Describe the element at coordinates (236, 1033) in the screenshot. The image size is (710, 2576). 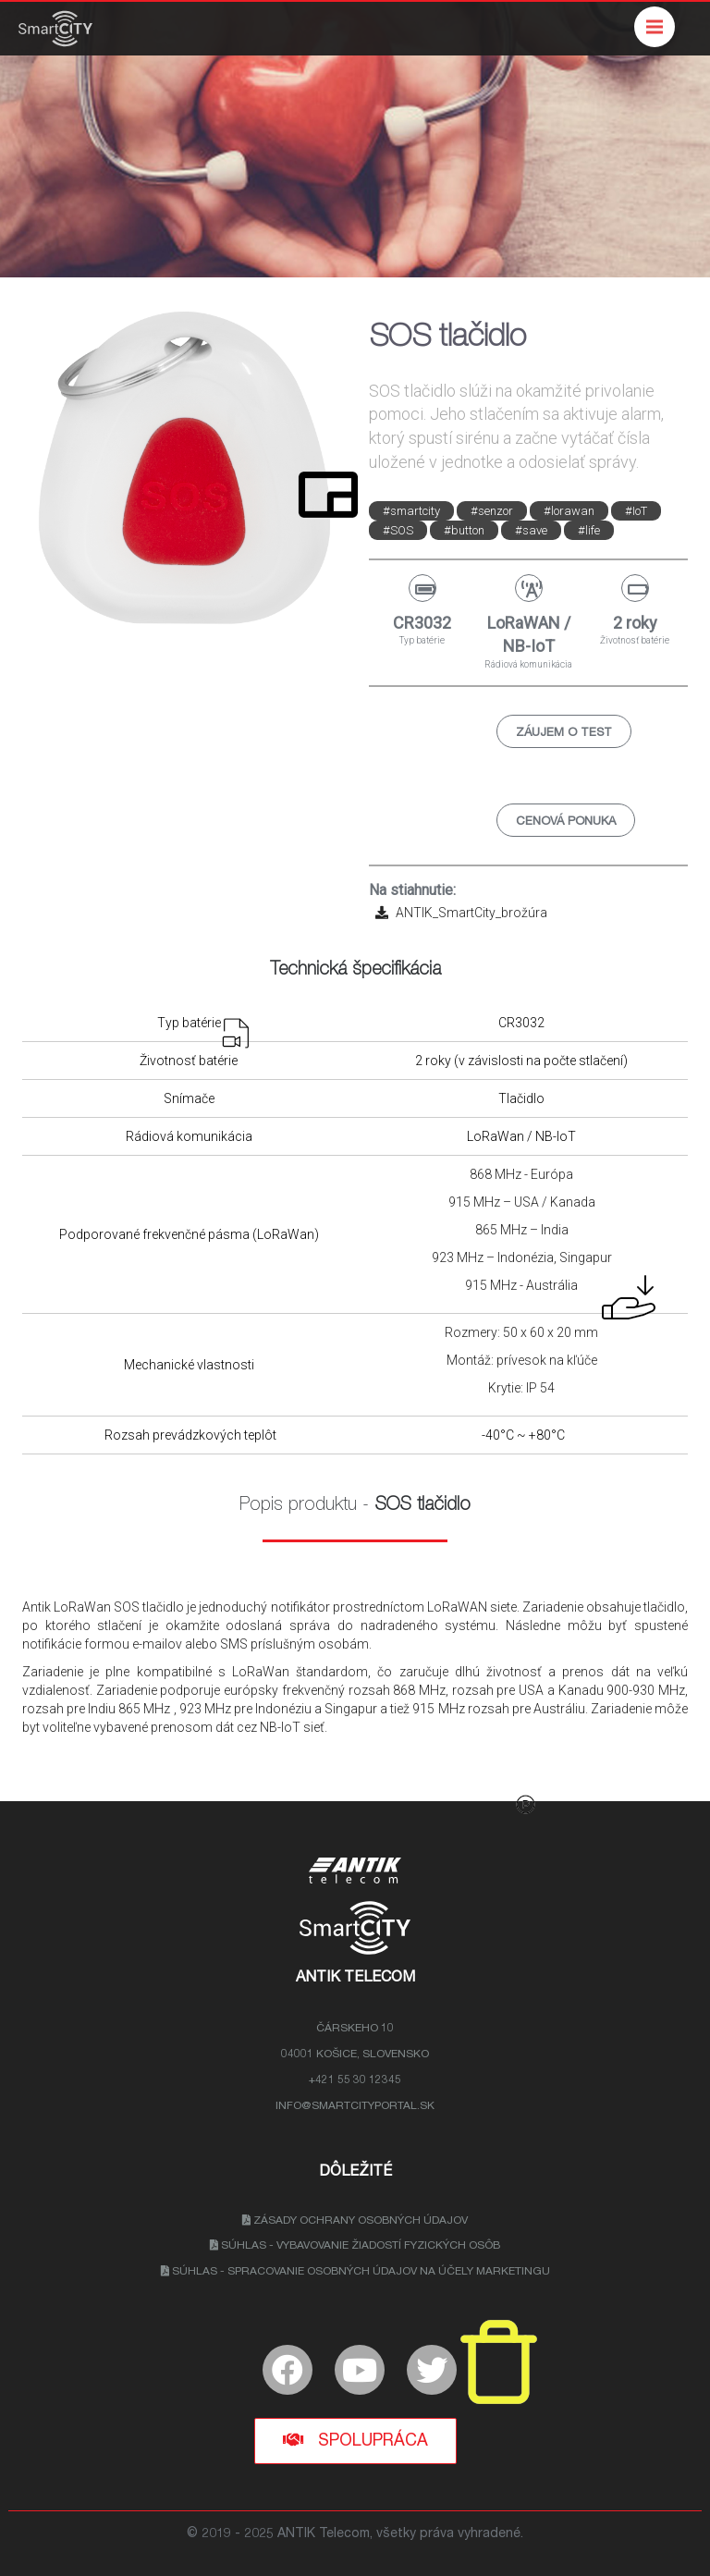
I see `access a video file` at that location.